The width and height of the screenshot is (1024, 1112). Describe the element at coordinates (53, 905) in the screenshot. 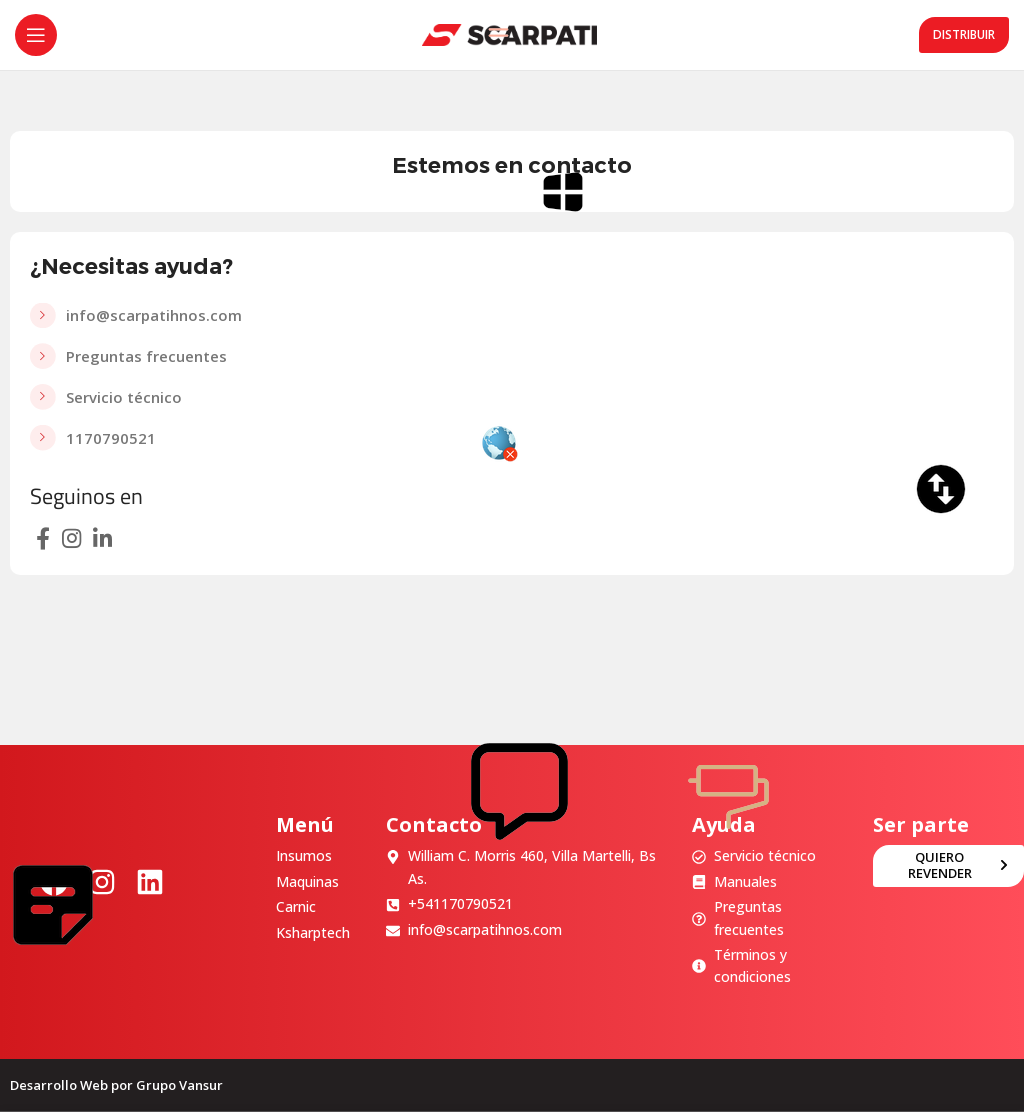

I see `create a new note` at that location.